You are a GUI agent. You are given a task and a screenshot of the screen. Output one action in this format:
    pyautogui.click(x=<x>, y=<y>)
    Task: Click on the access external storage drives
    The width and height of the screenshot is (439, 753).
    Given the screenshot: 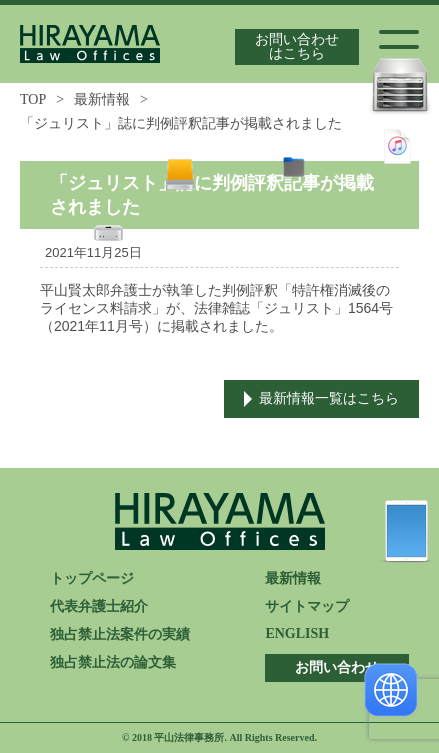 What is the action you would take?
    pyautogui.click(x=180, y=175)
    